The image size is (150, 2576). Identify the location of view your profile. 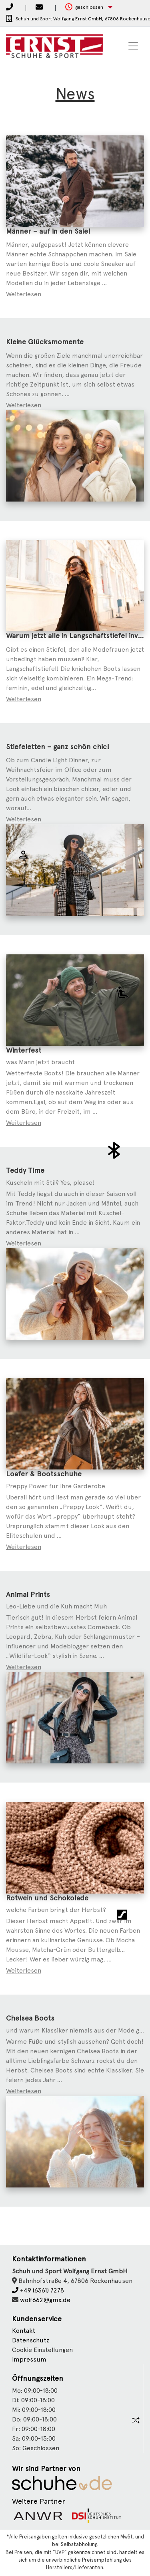
(23, 855).